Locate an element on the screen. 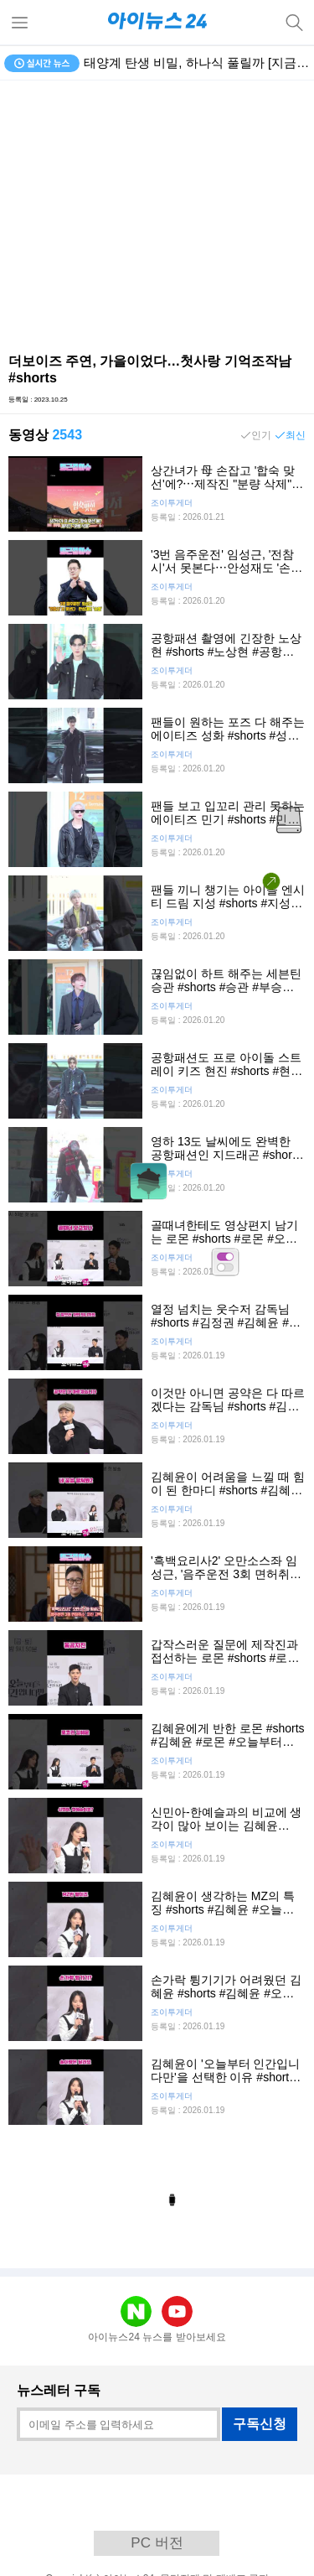 This screenshot has width=314, height=2576. apple watch device icon is located at coordinates (172, 2199).